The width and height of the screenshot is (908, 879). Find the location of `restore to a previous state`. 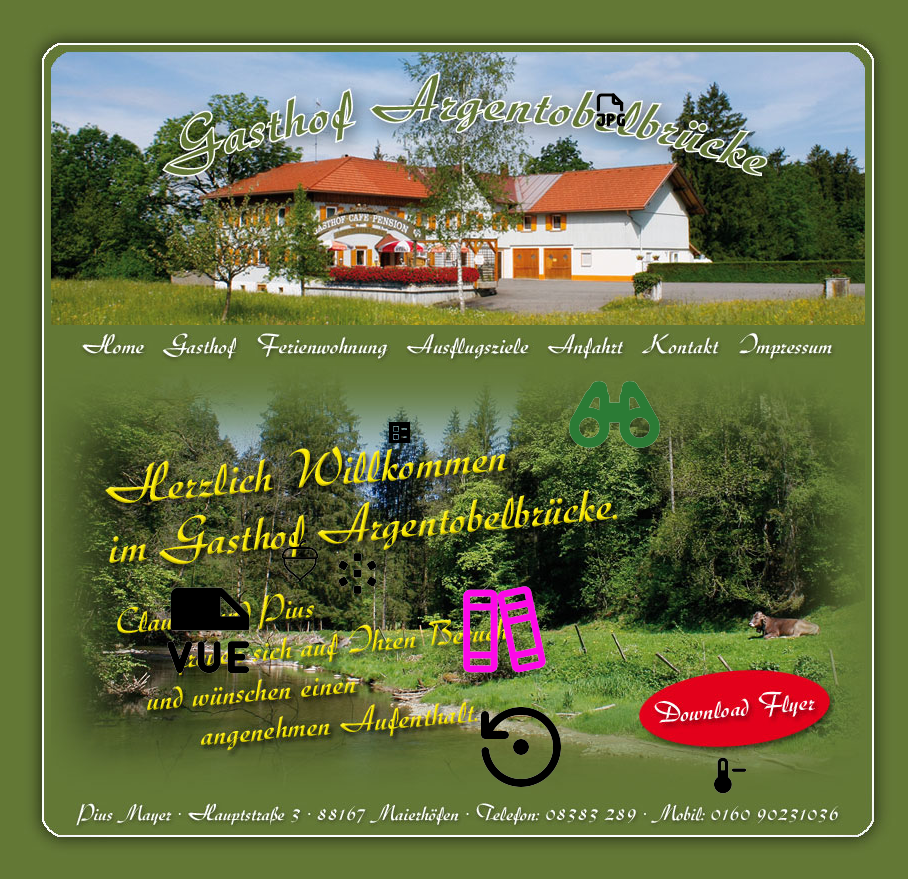

restore to a previous state is located at coordinates (521, 747).